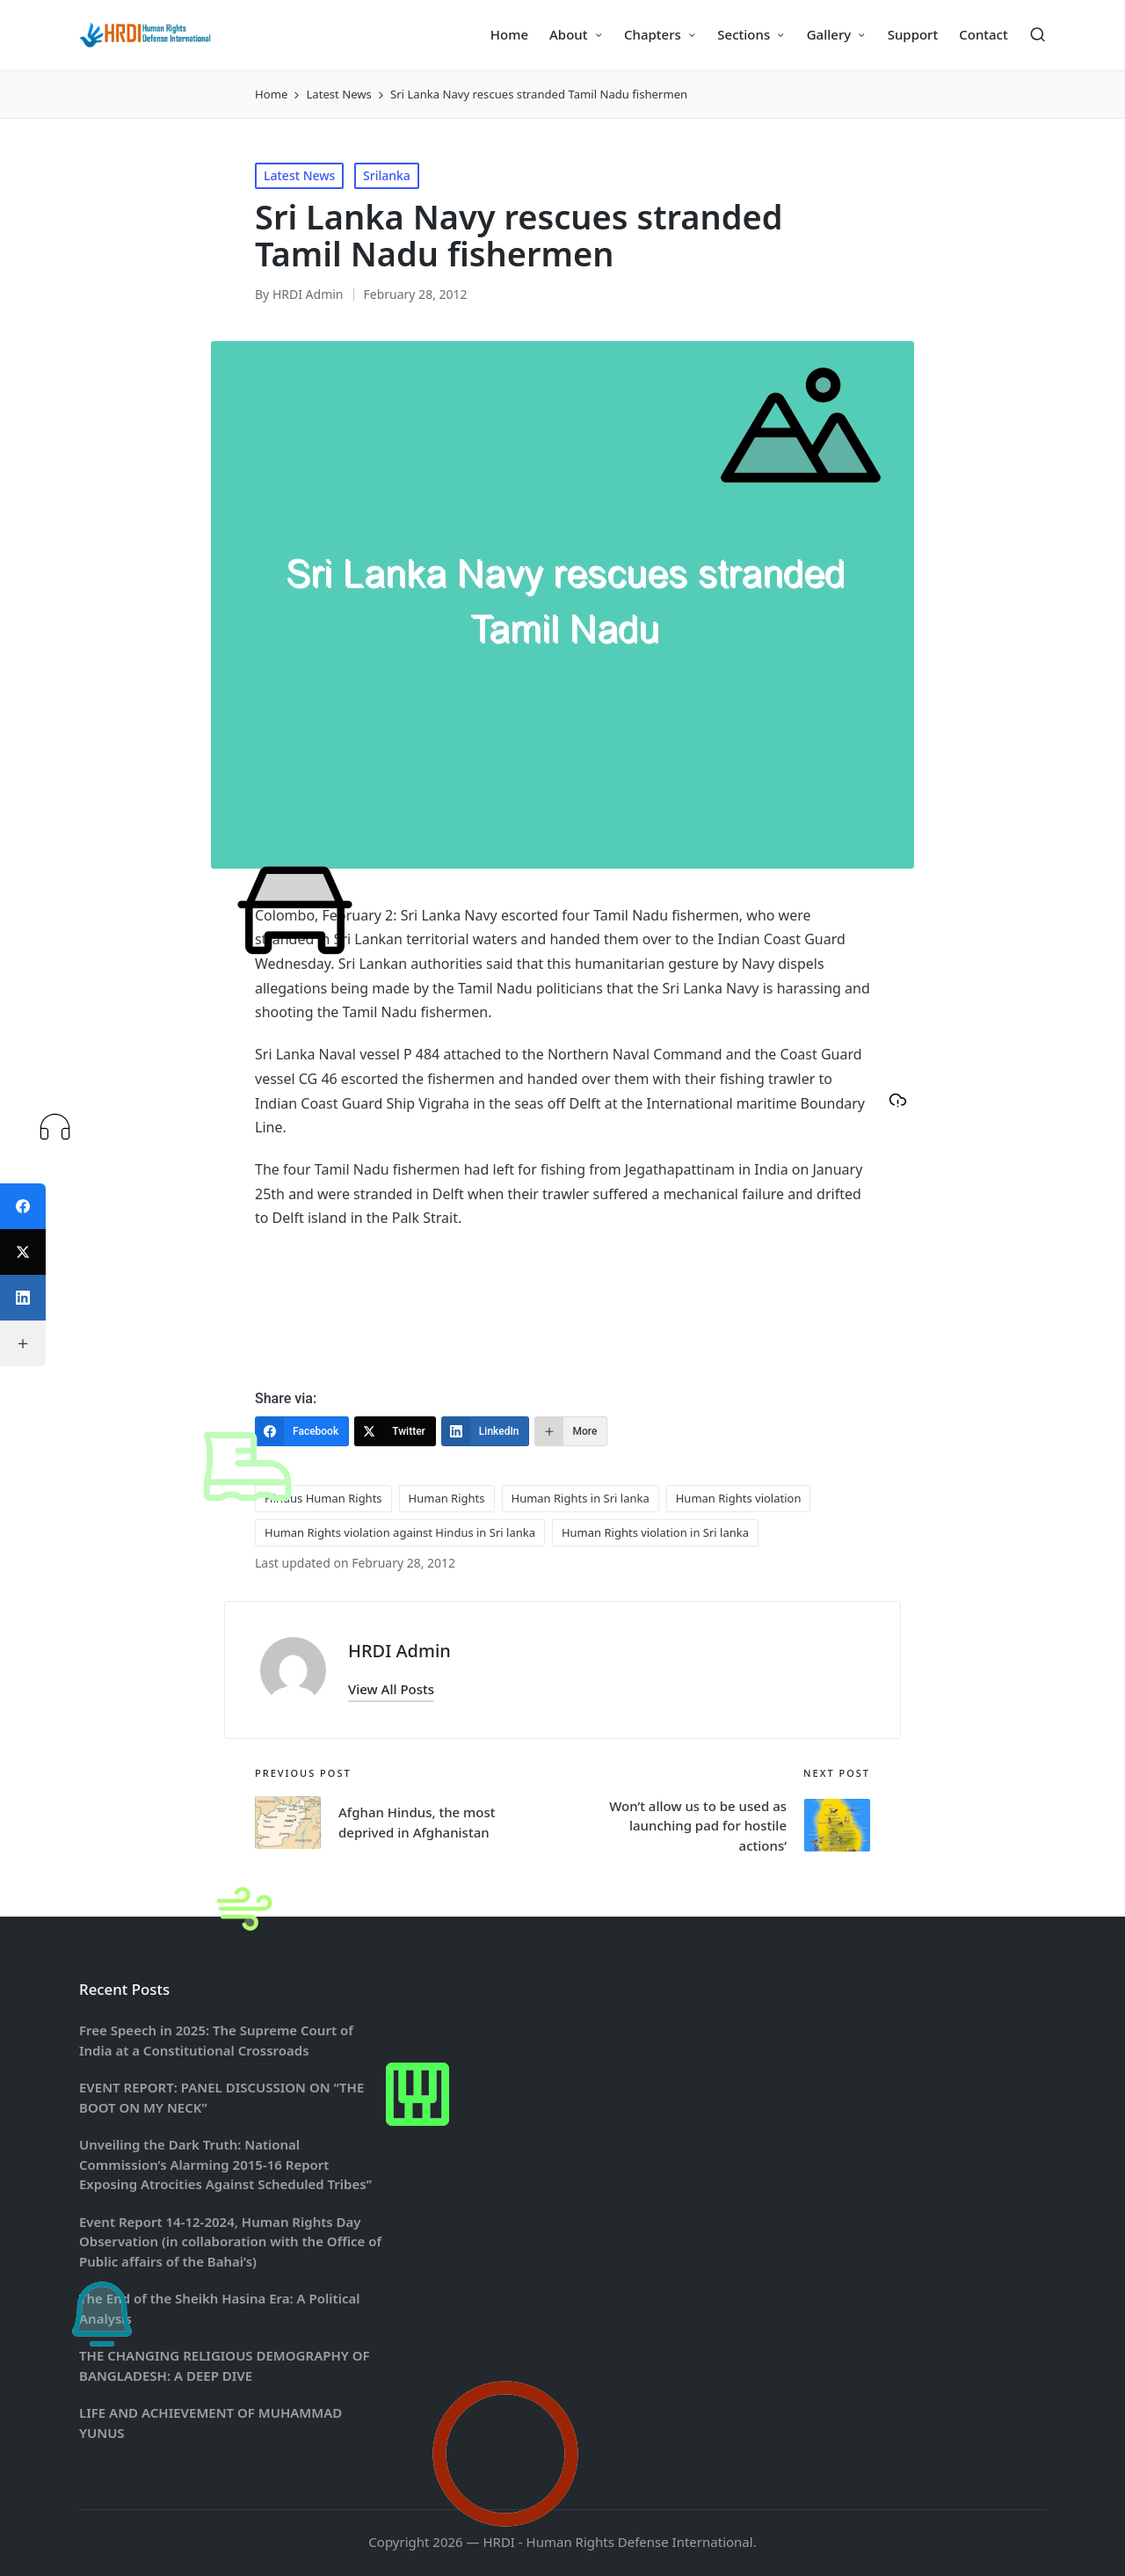  What do you see at coordinates (417, 2094) in the screenshot?
I see `open music or piano app` at bounding box center [417, 2094].